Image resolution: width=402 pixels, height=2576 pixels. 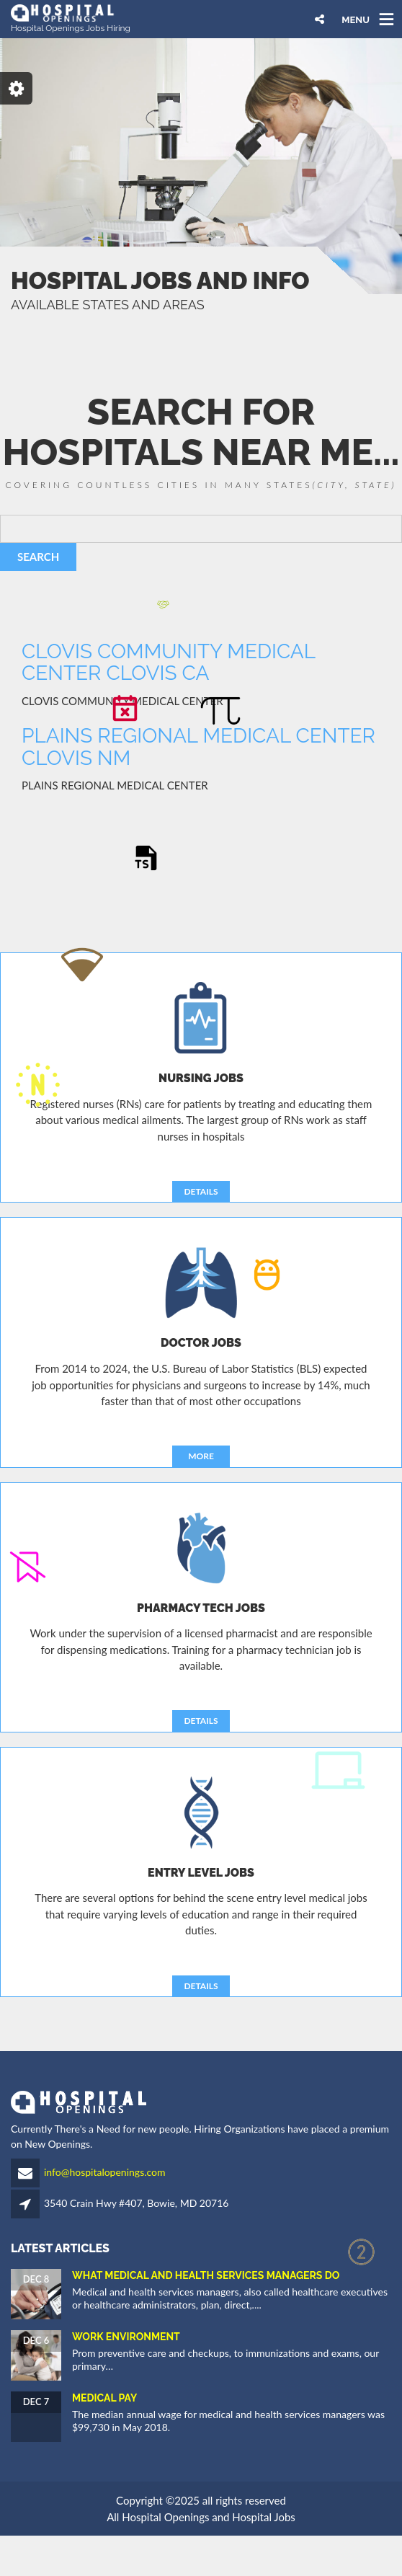 I want to click on typescript file indicator, so click(x=146, y=858).